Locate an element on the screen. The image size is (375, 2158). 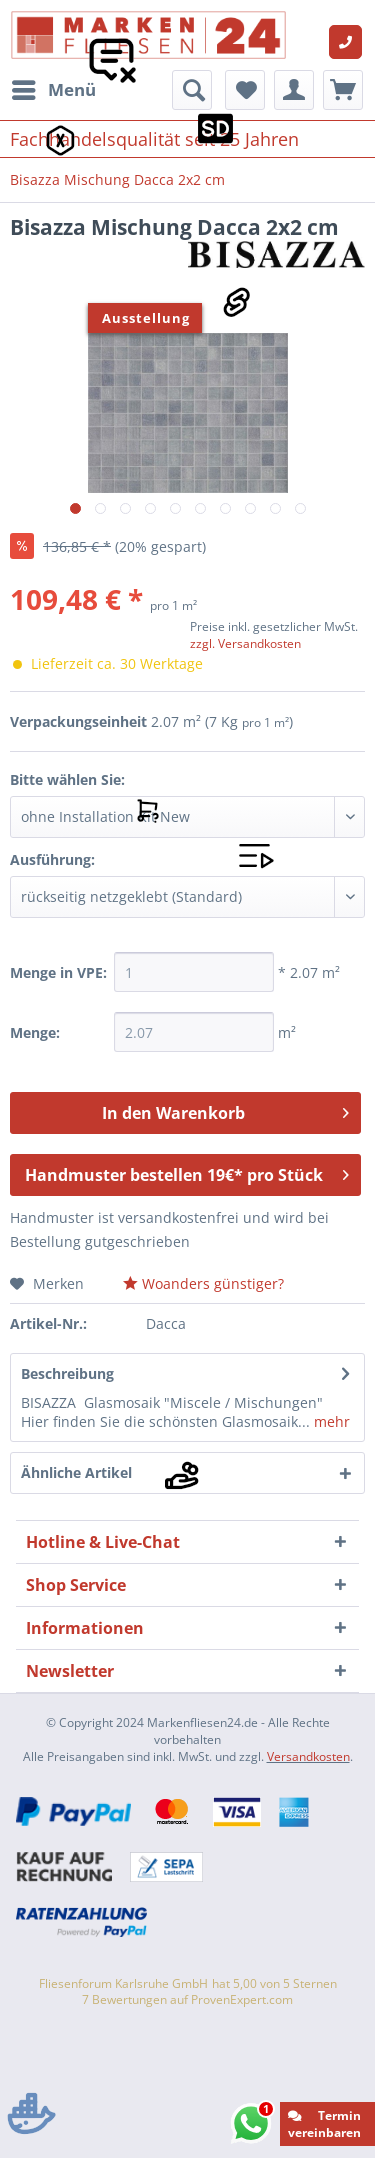
docker container management is located at coordinates (30, 2113).